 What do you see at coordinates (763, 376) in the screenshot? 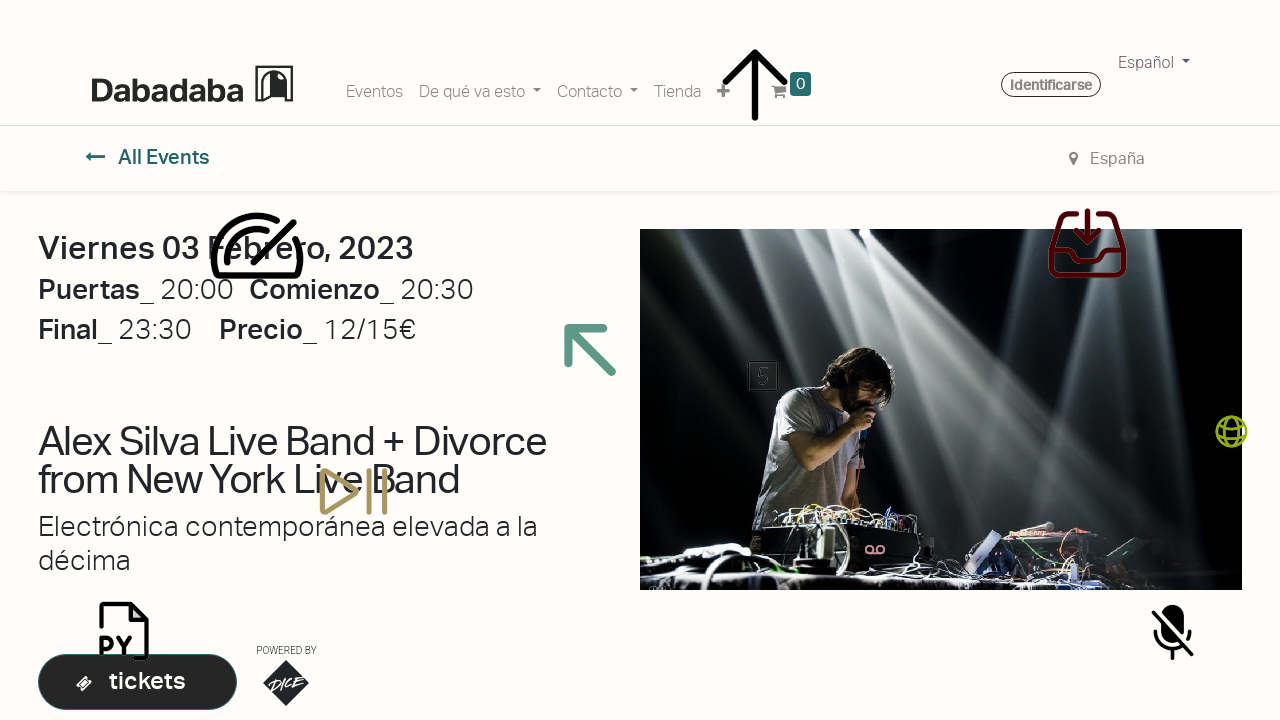
I see `select or navigate to item number five` at bounding box center [763, 376].